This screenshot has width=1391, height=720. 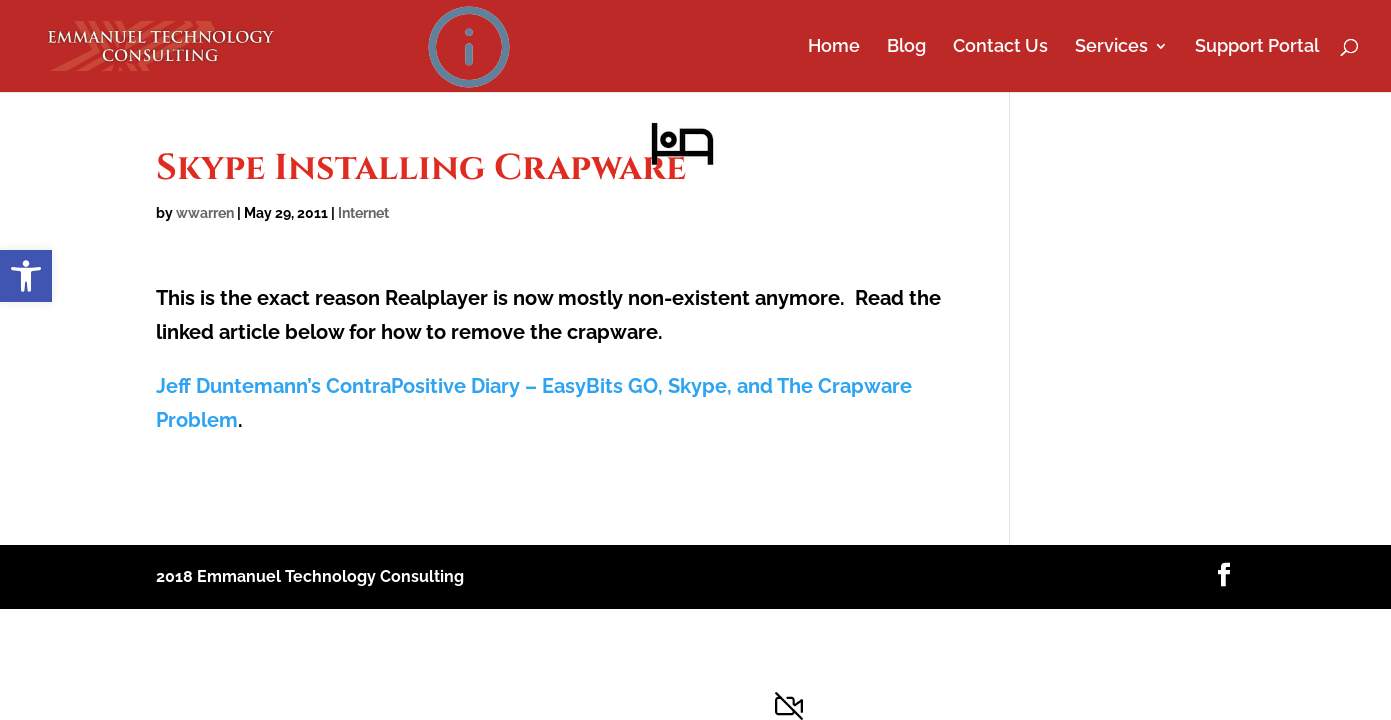 I want to click on view more information or details, so click(x=469, y=47).